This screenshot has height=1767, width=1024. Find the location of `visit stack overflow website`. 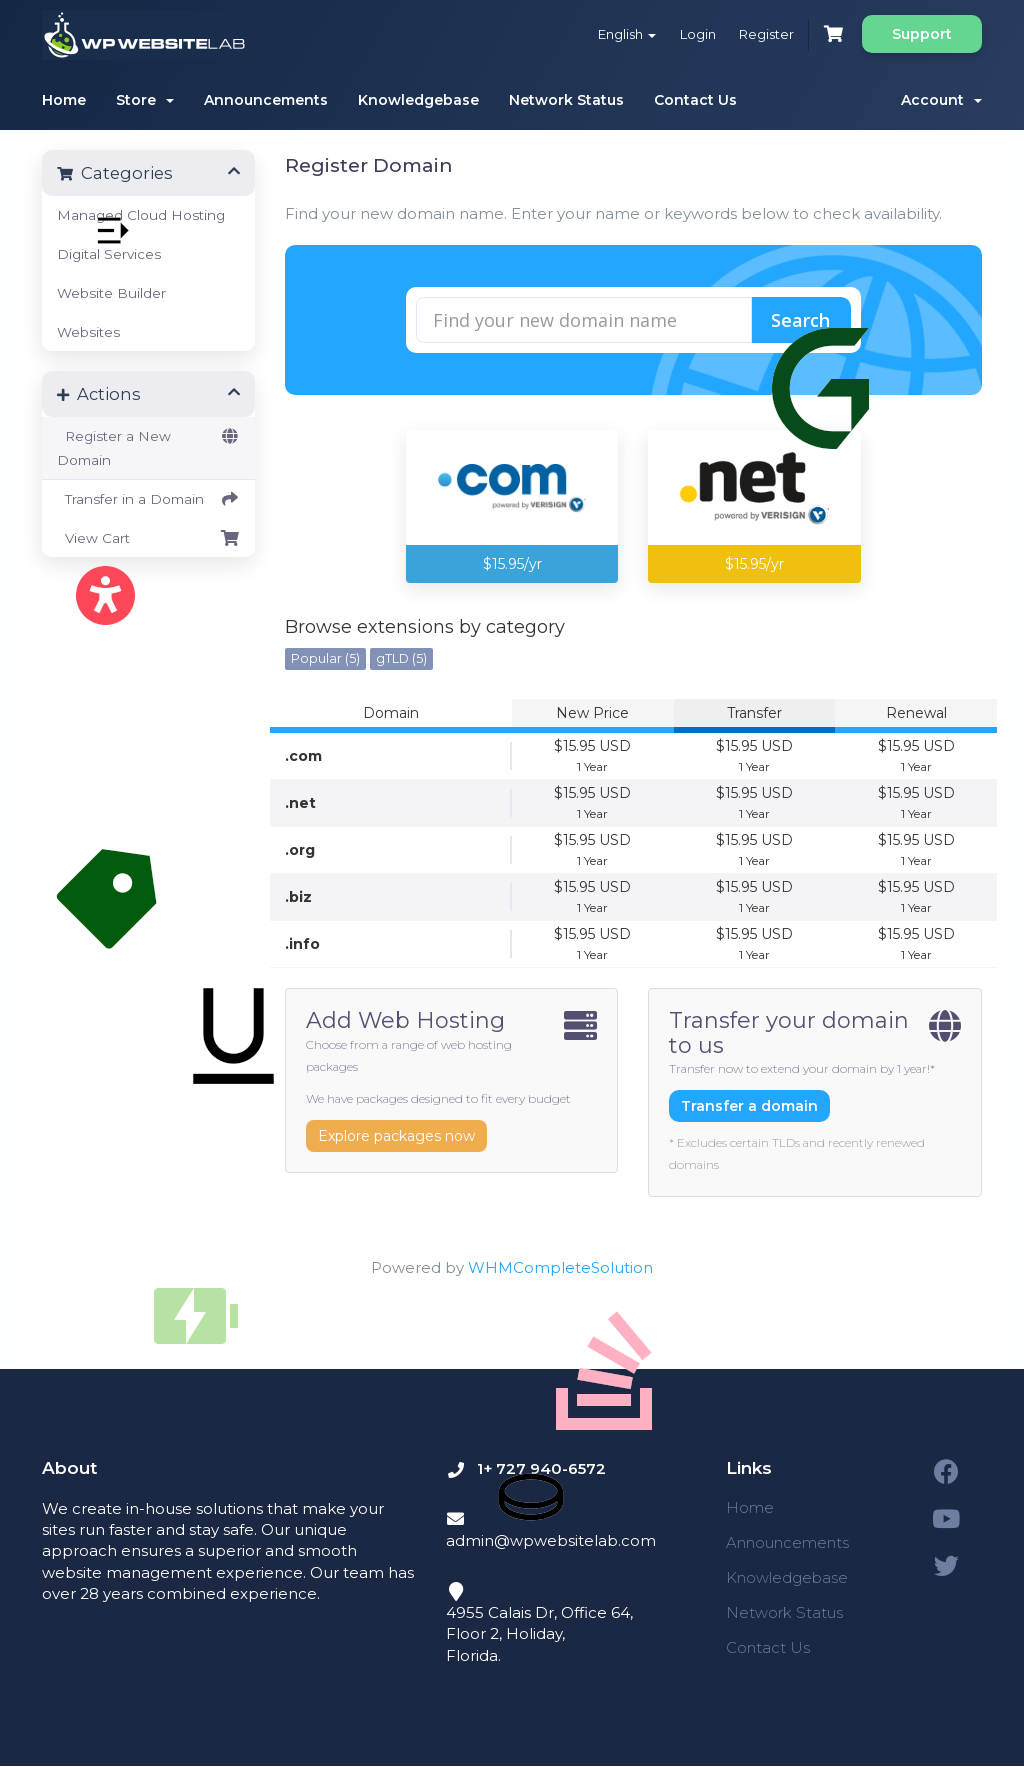

visit stack overflow website is located at coordinates (604, 1370).